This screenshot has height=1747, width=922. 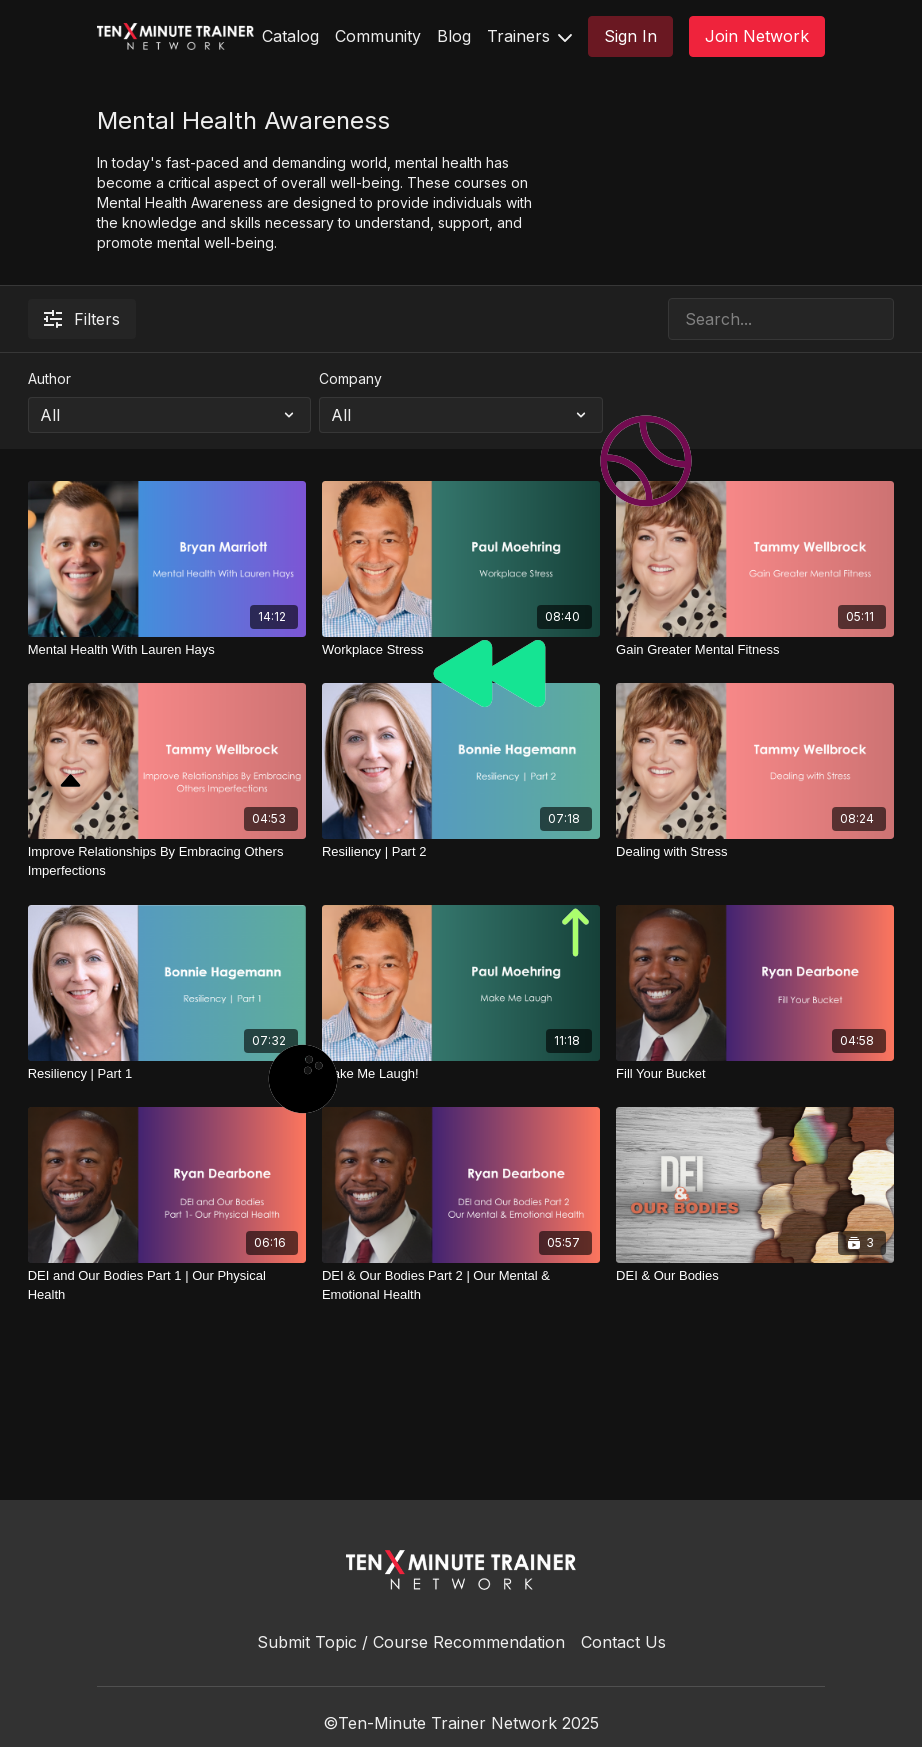 I want to click on skip to previous track, so click(x=489, y=673).